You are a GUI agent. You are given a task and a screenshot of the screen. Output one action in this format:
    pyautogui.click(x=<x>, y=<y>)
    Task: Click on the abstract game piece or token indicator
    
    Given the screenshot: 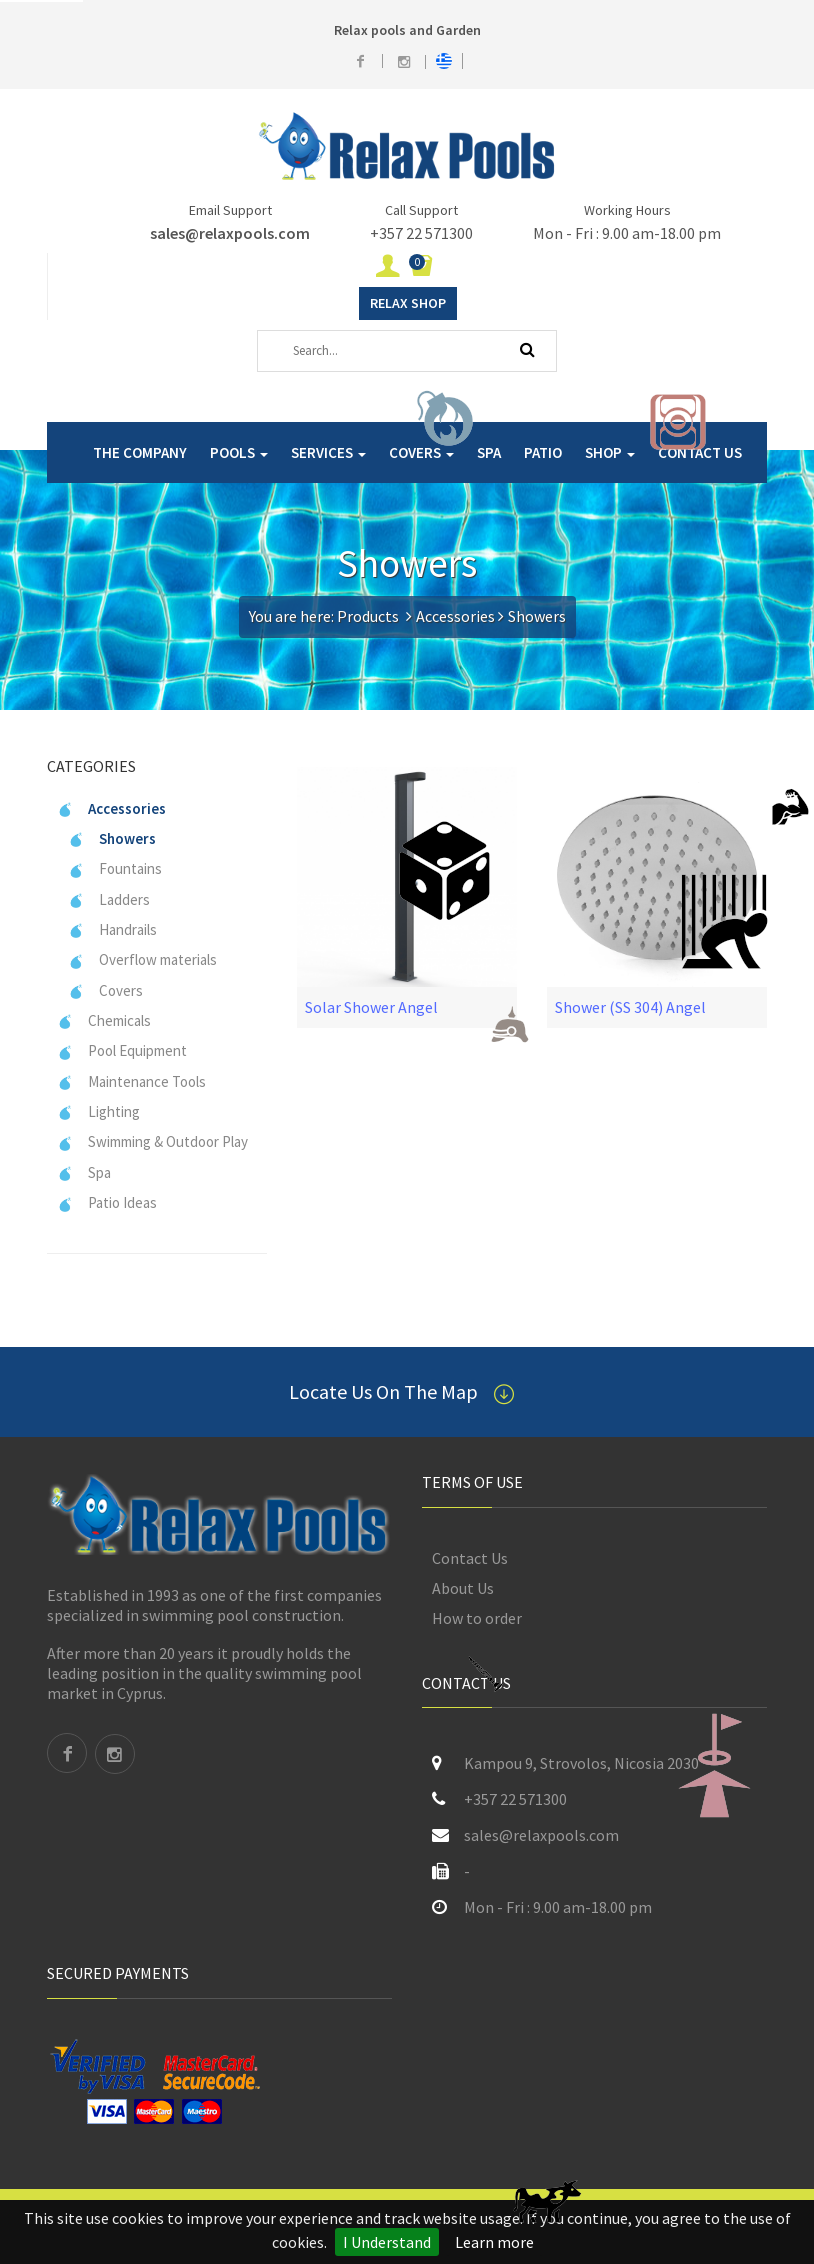 What is the action you would take?
    pyautogui.click(x=678, y=422)
    